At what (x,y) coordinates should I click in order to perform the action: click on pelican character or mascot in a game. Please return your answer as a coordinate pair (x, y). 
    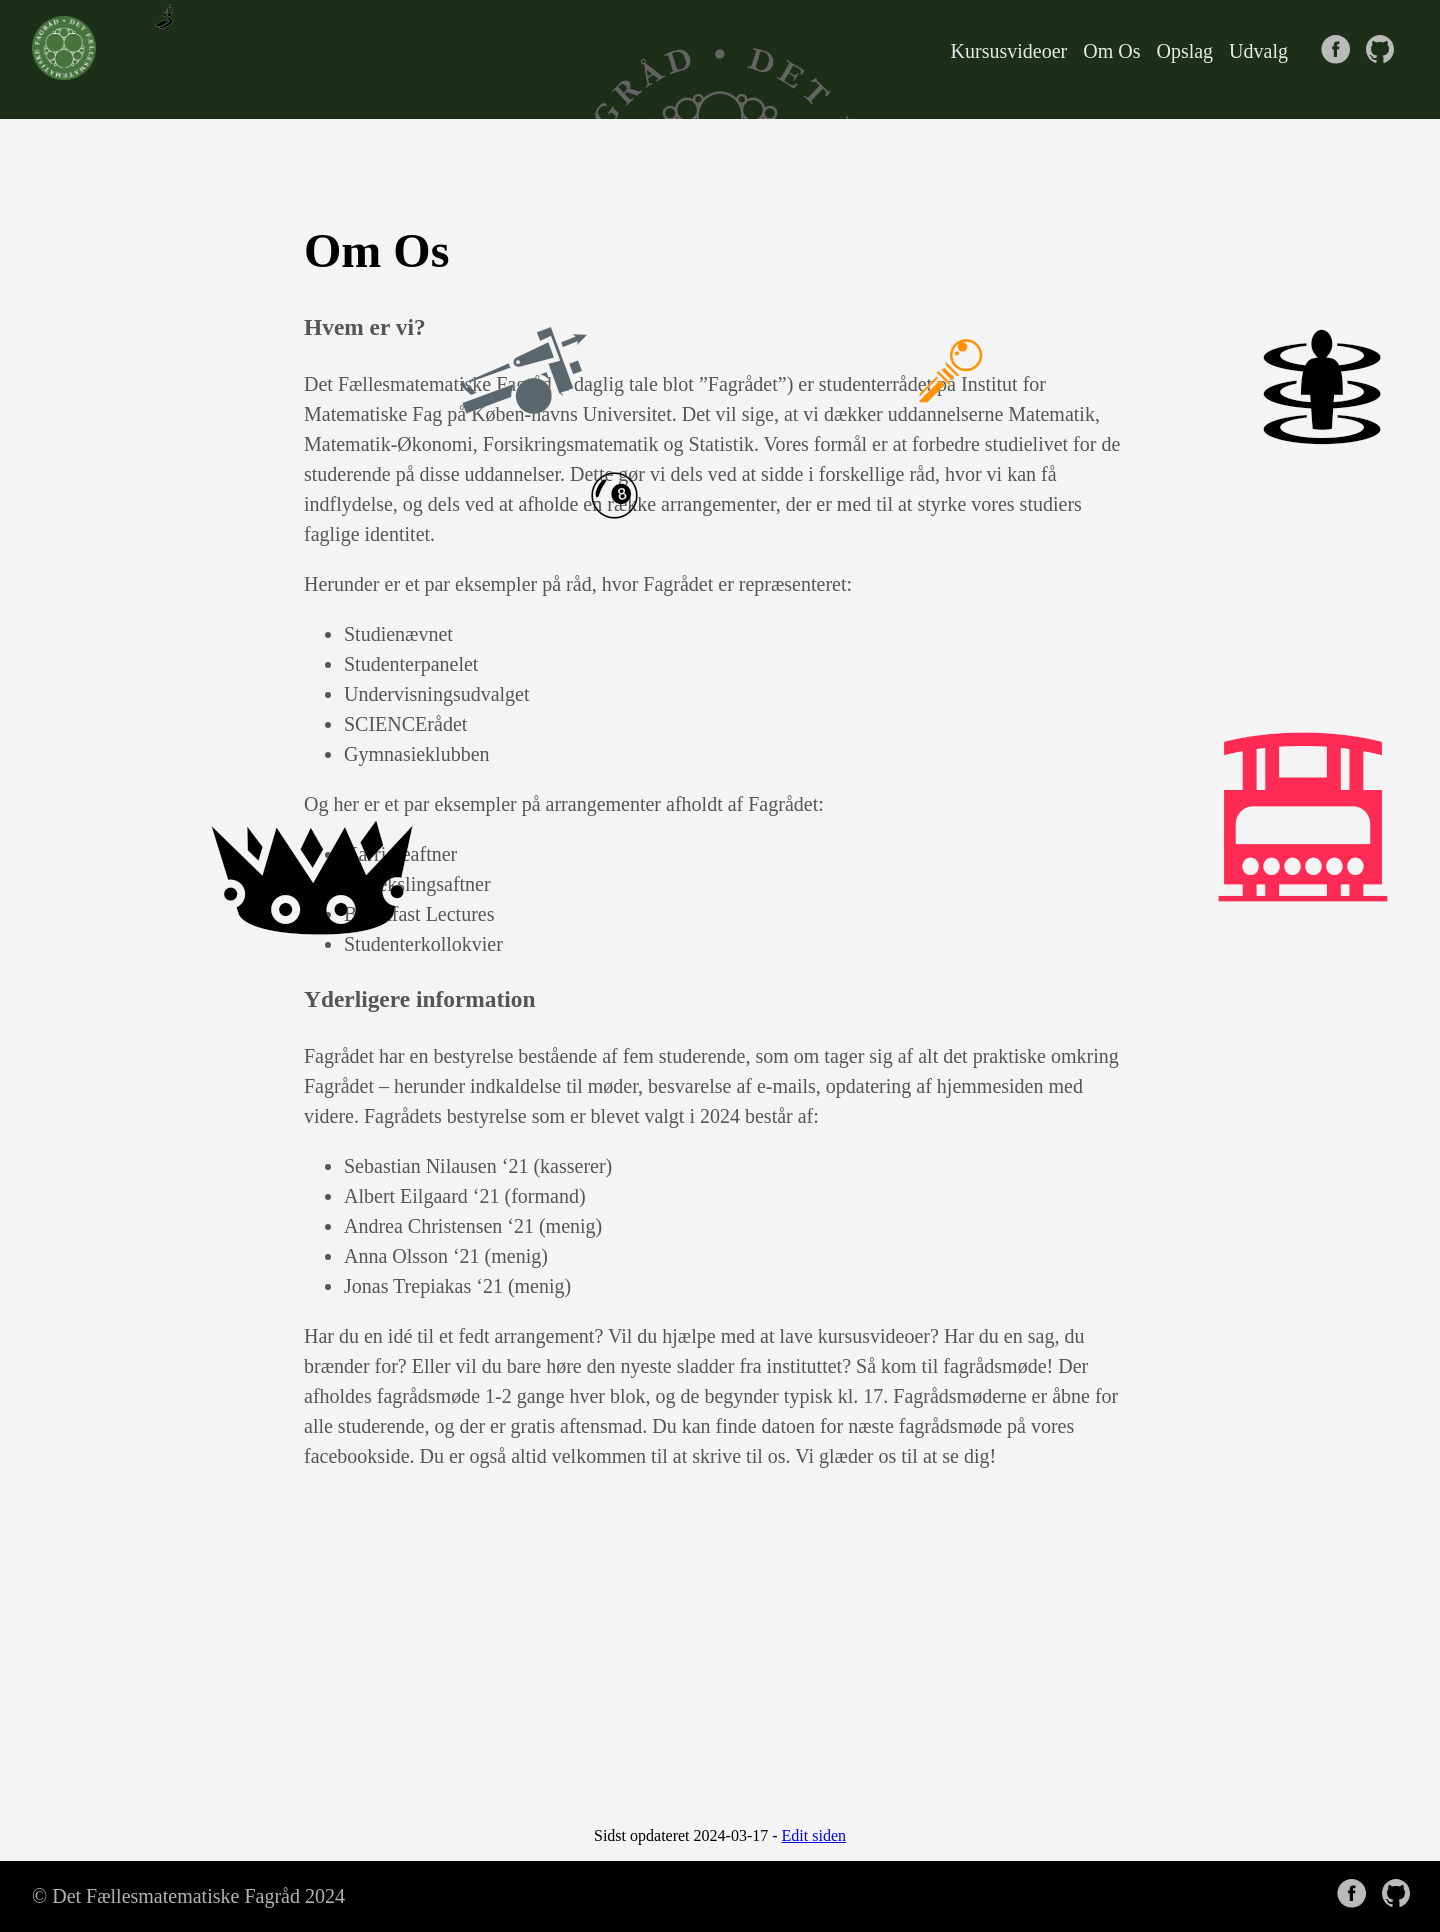
    Looking at the image, I should click on (165, 17).